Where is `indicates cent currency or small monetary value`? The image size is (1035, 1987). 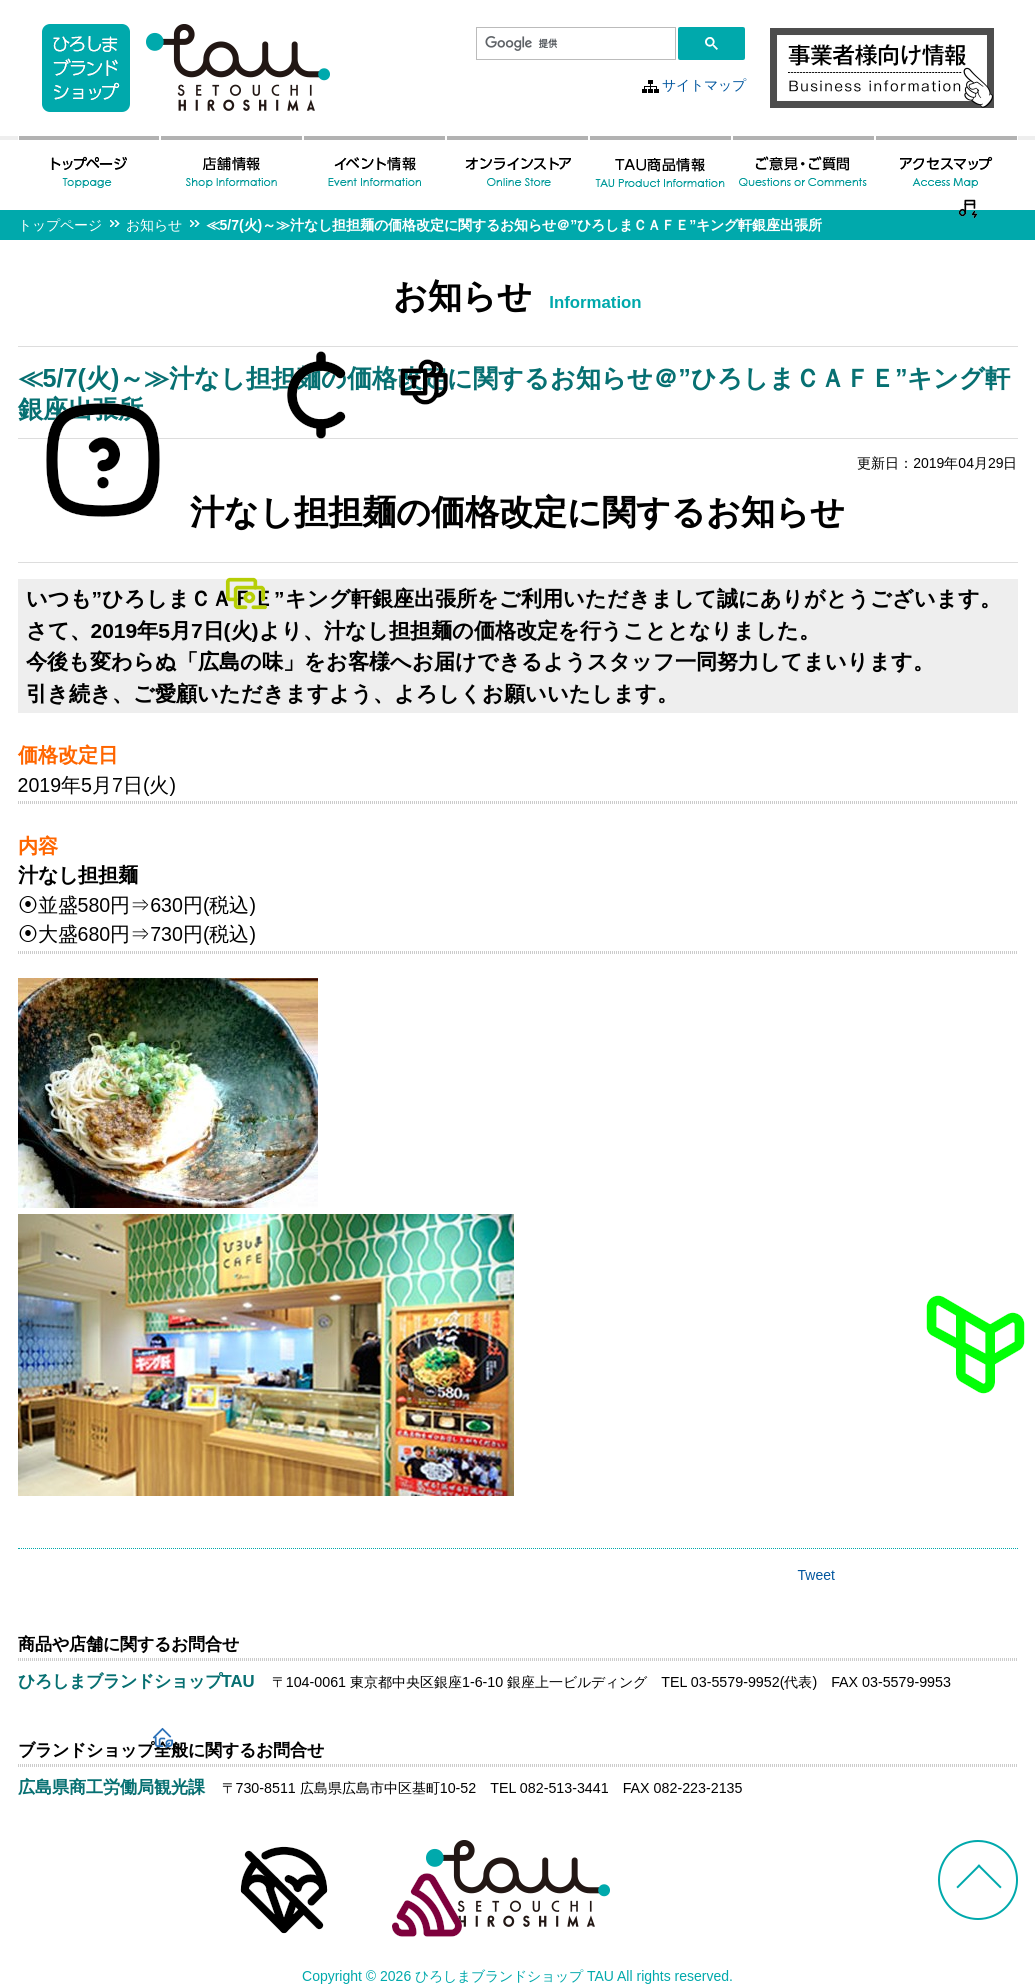 indicates cent currency or small monetary value is located at coordinates (321, 395).